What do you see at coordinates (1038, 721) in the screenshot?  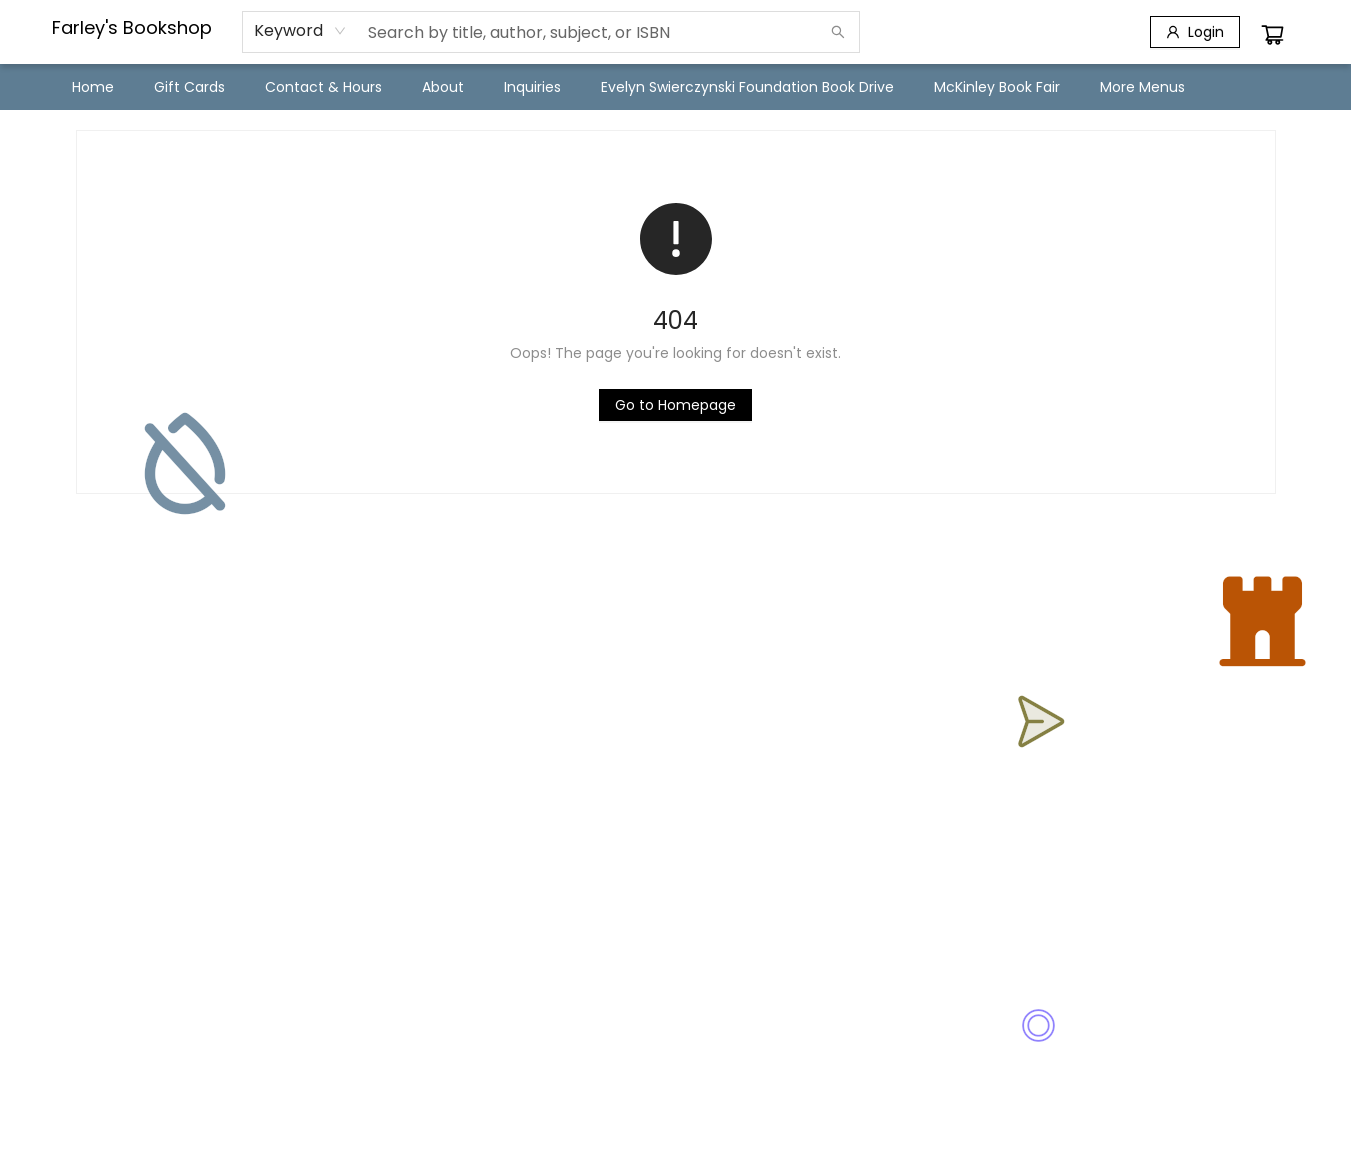 I see `send message` at bounding box center [1038, 721].